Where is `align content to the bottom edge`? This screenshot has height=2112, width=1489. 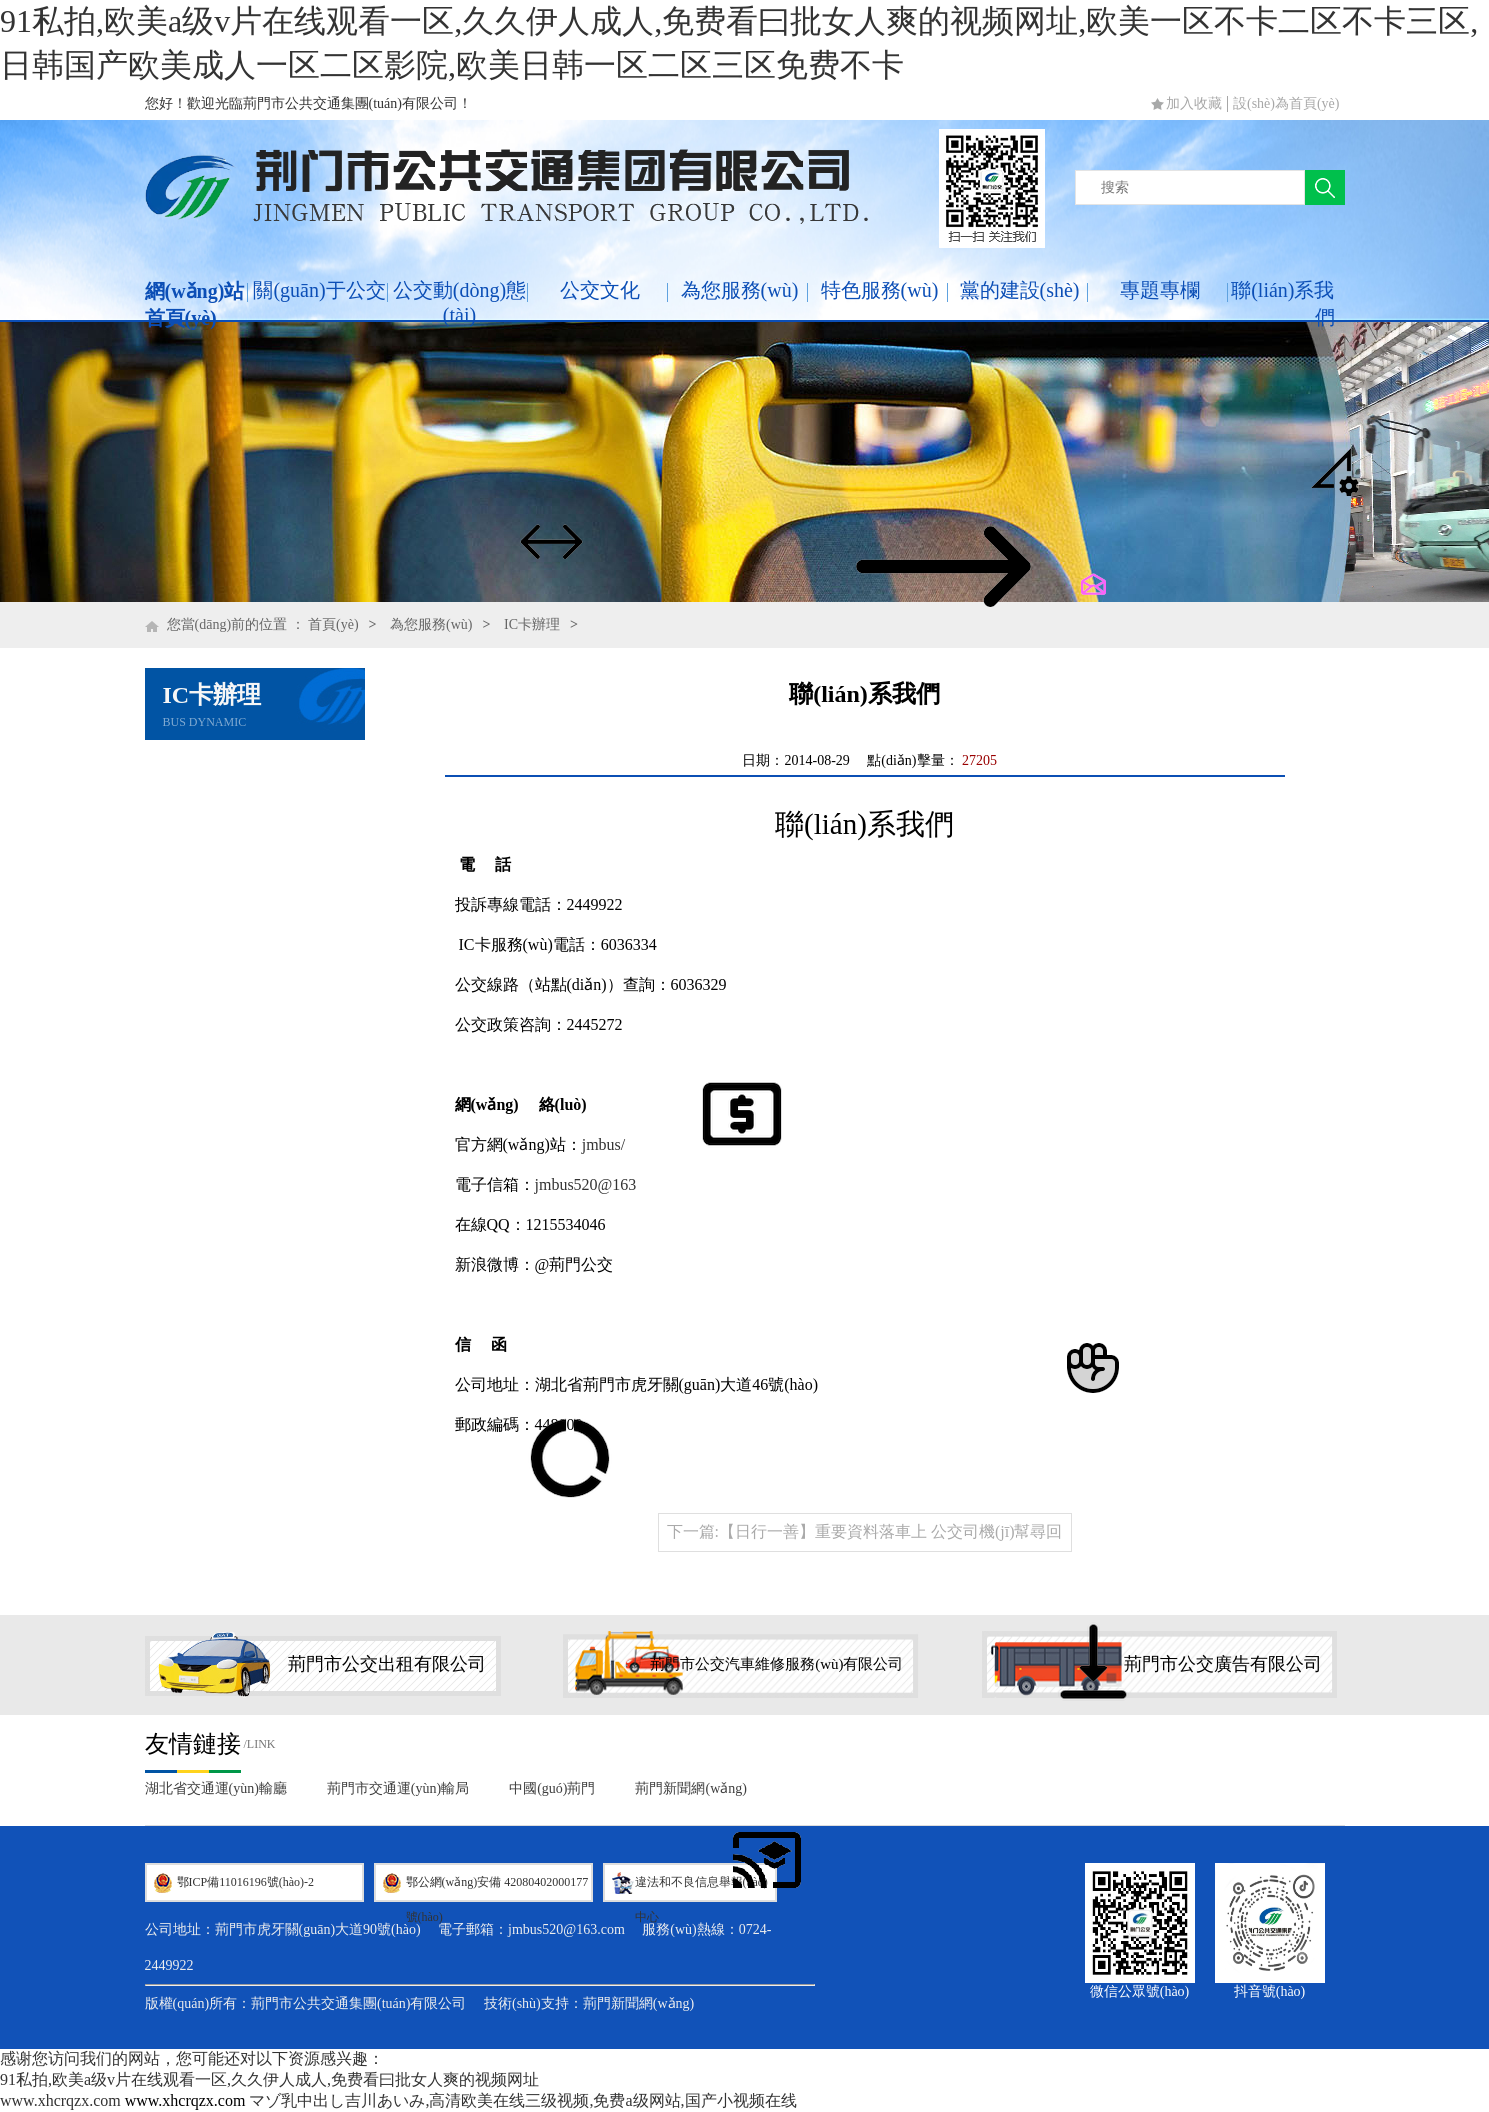 align content to the bottom edge is located at coordinates (1093, 1661).